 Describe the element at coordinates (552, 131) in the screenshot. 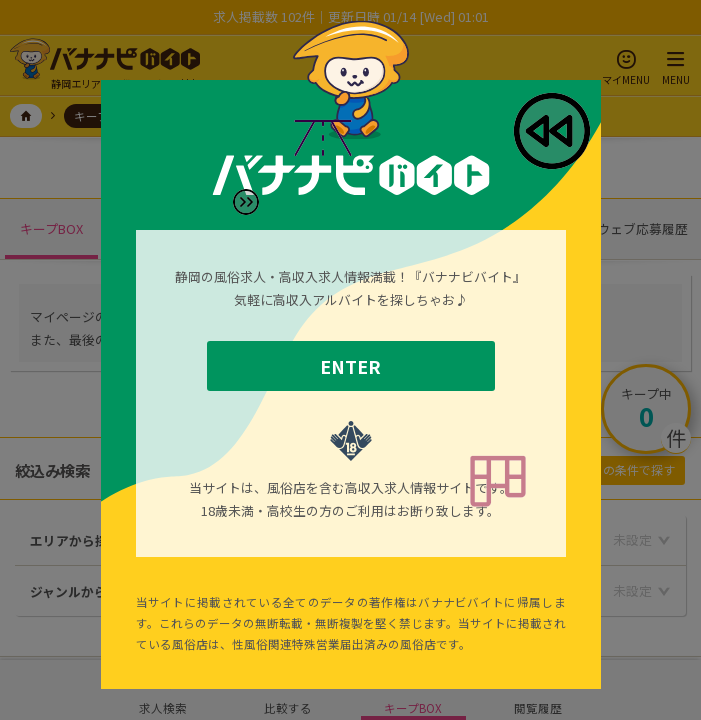

I see `rewind or skip backward in media playback` at that location.